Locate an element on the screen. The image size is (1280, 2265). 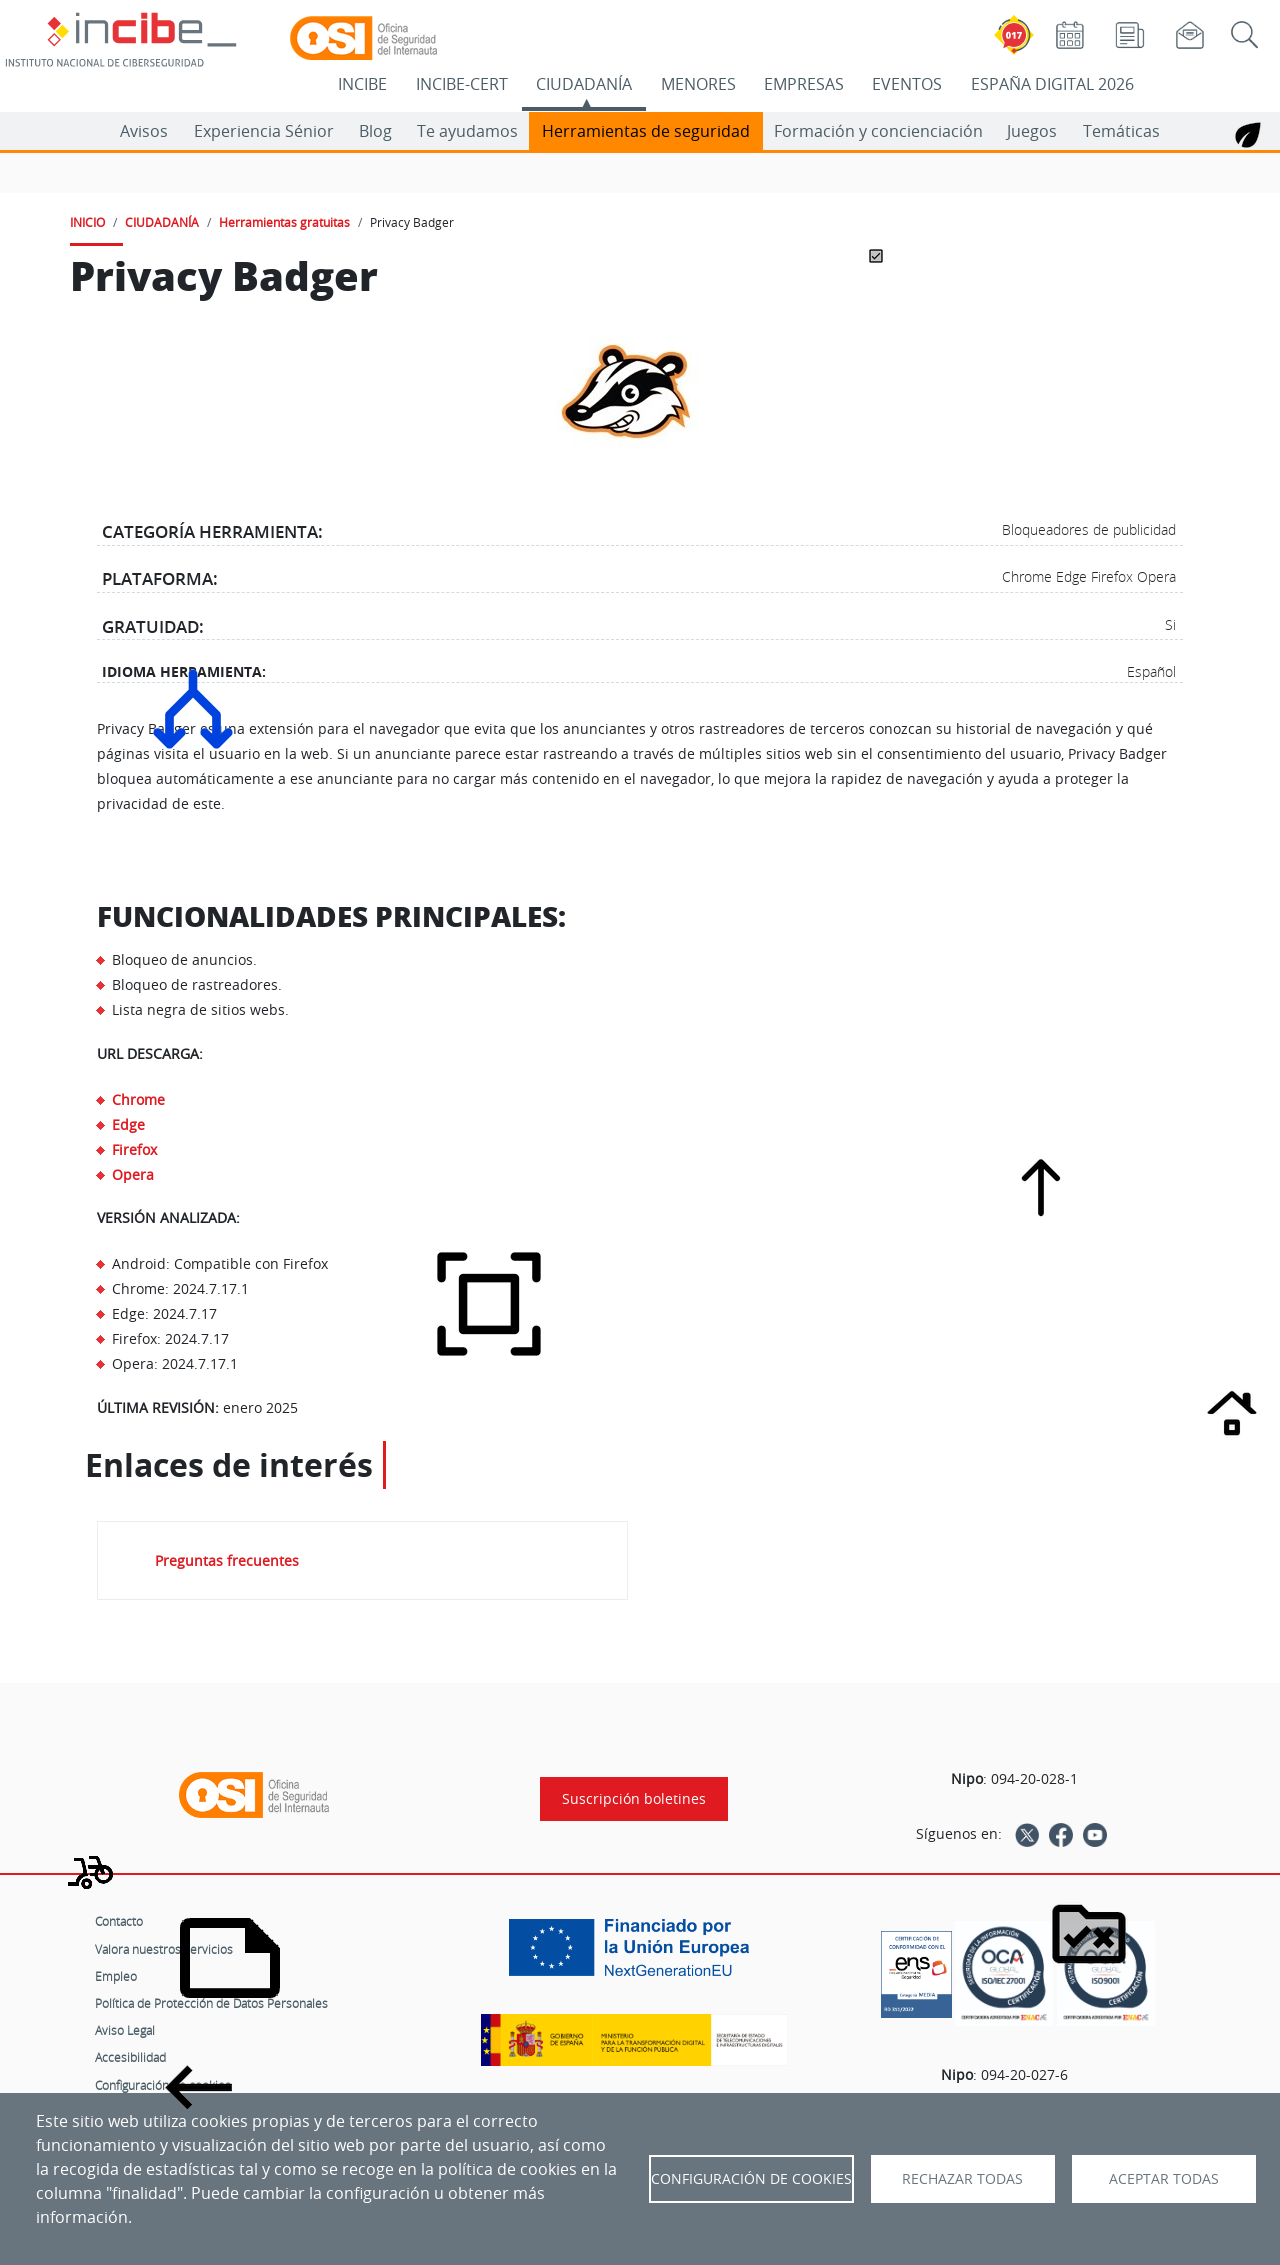
indicates north direction on a map or compass is located at coordinates (1041, 1187).